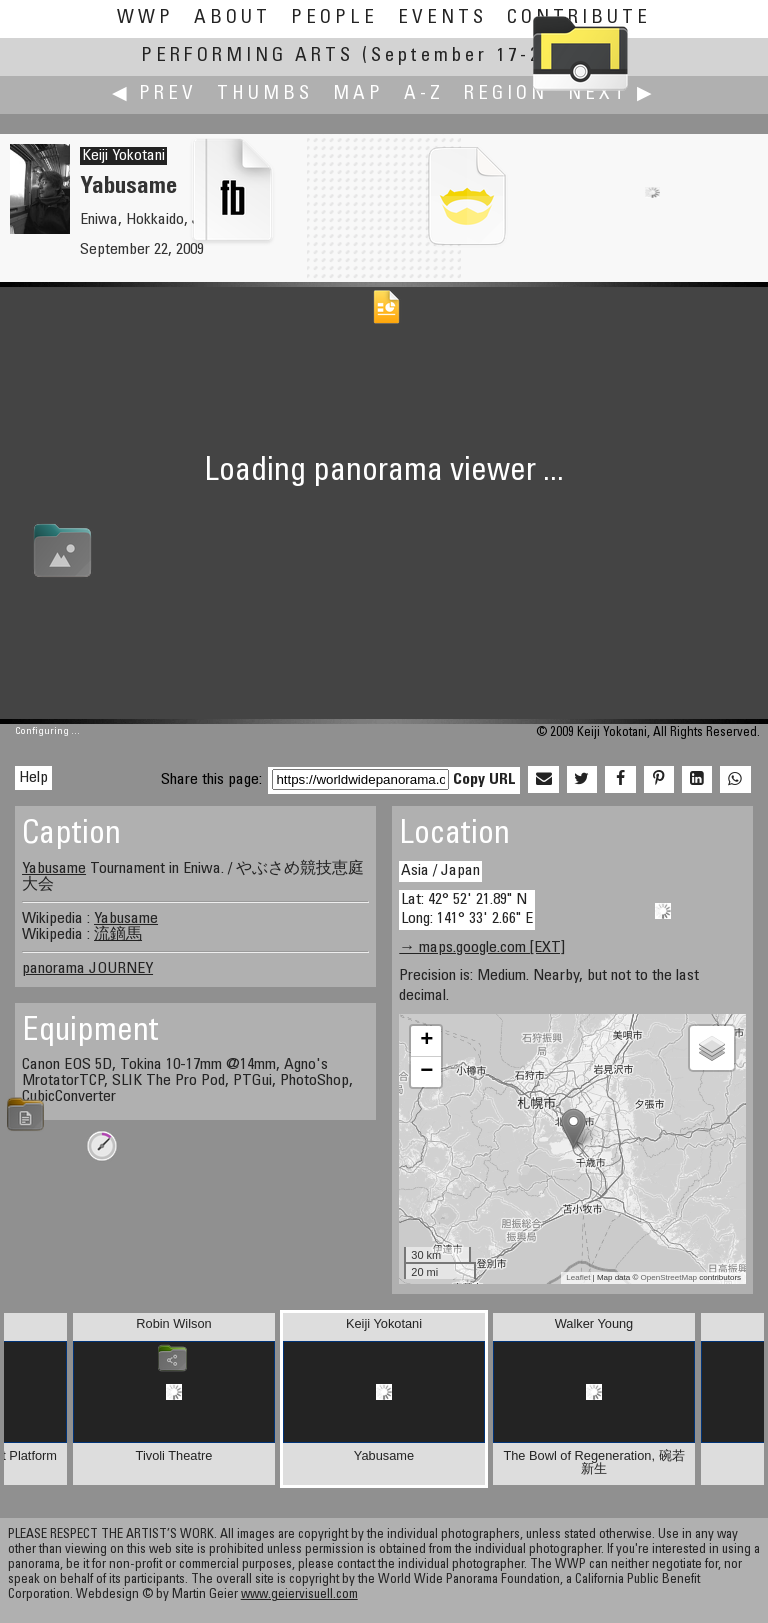 This screenshot has width=768, height=1623. I want to click on a nim programming language source file, so click(467, 196).